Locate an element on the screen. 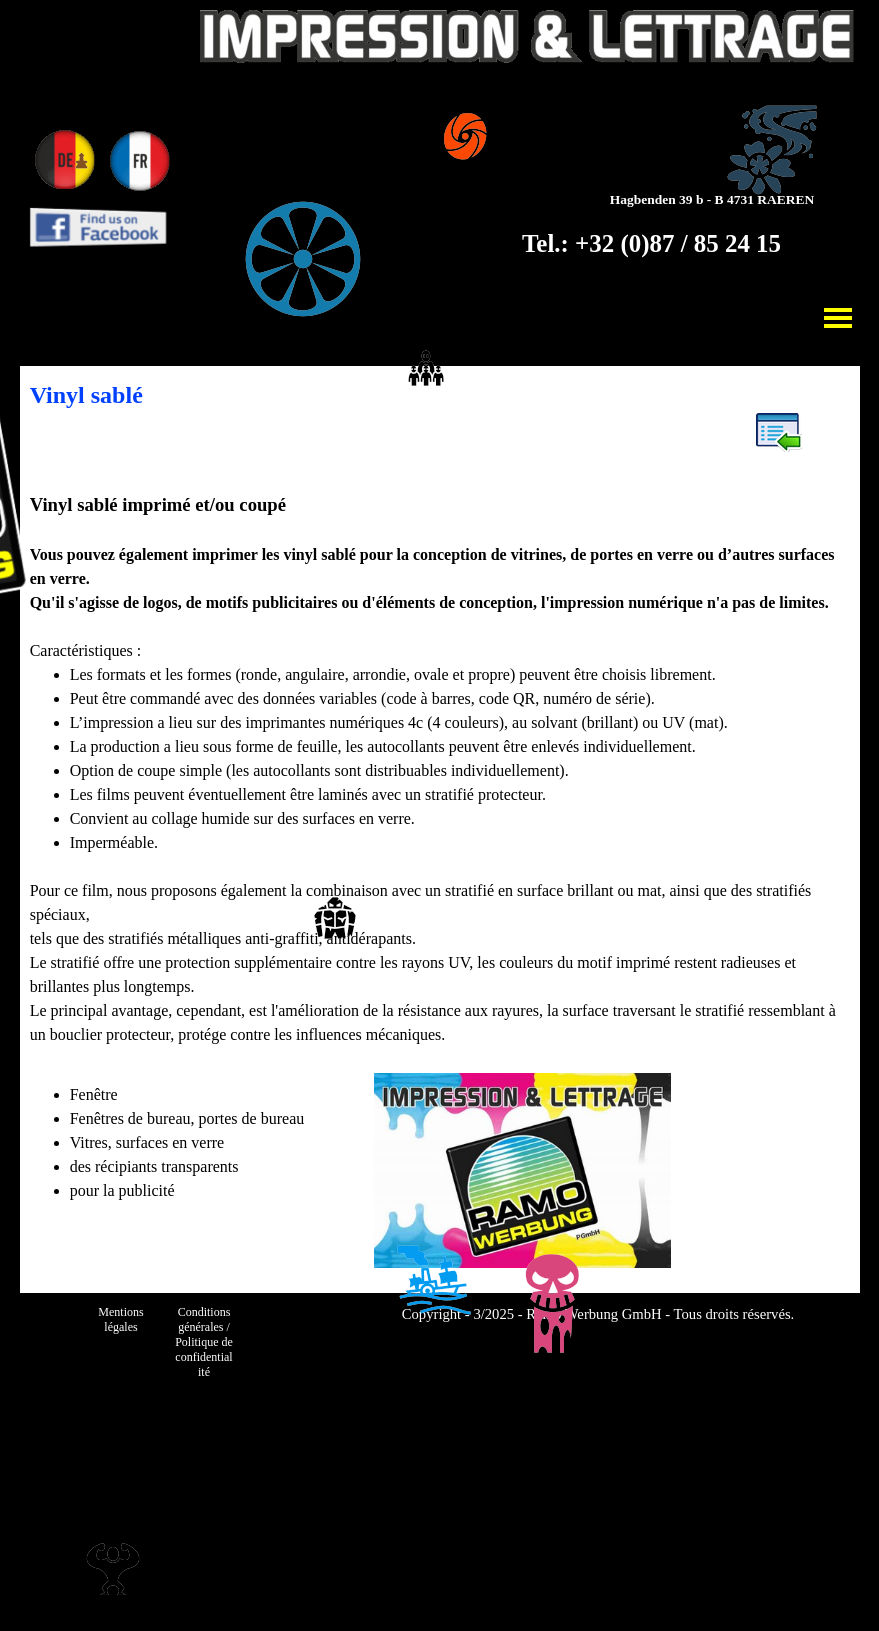 This screenshot has height=1631, width=879. camera shutter or aperture control is located at coordinates (465, 136).